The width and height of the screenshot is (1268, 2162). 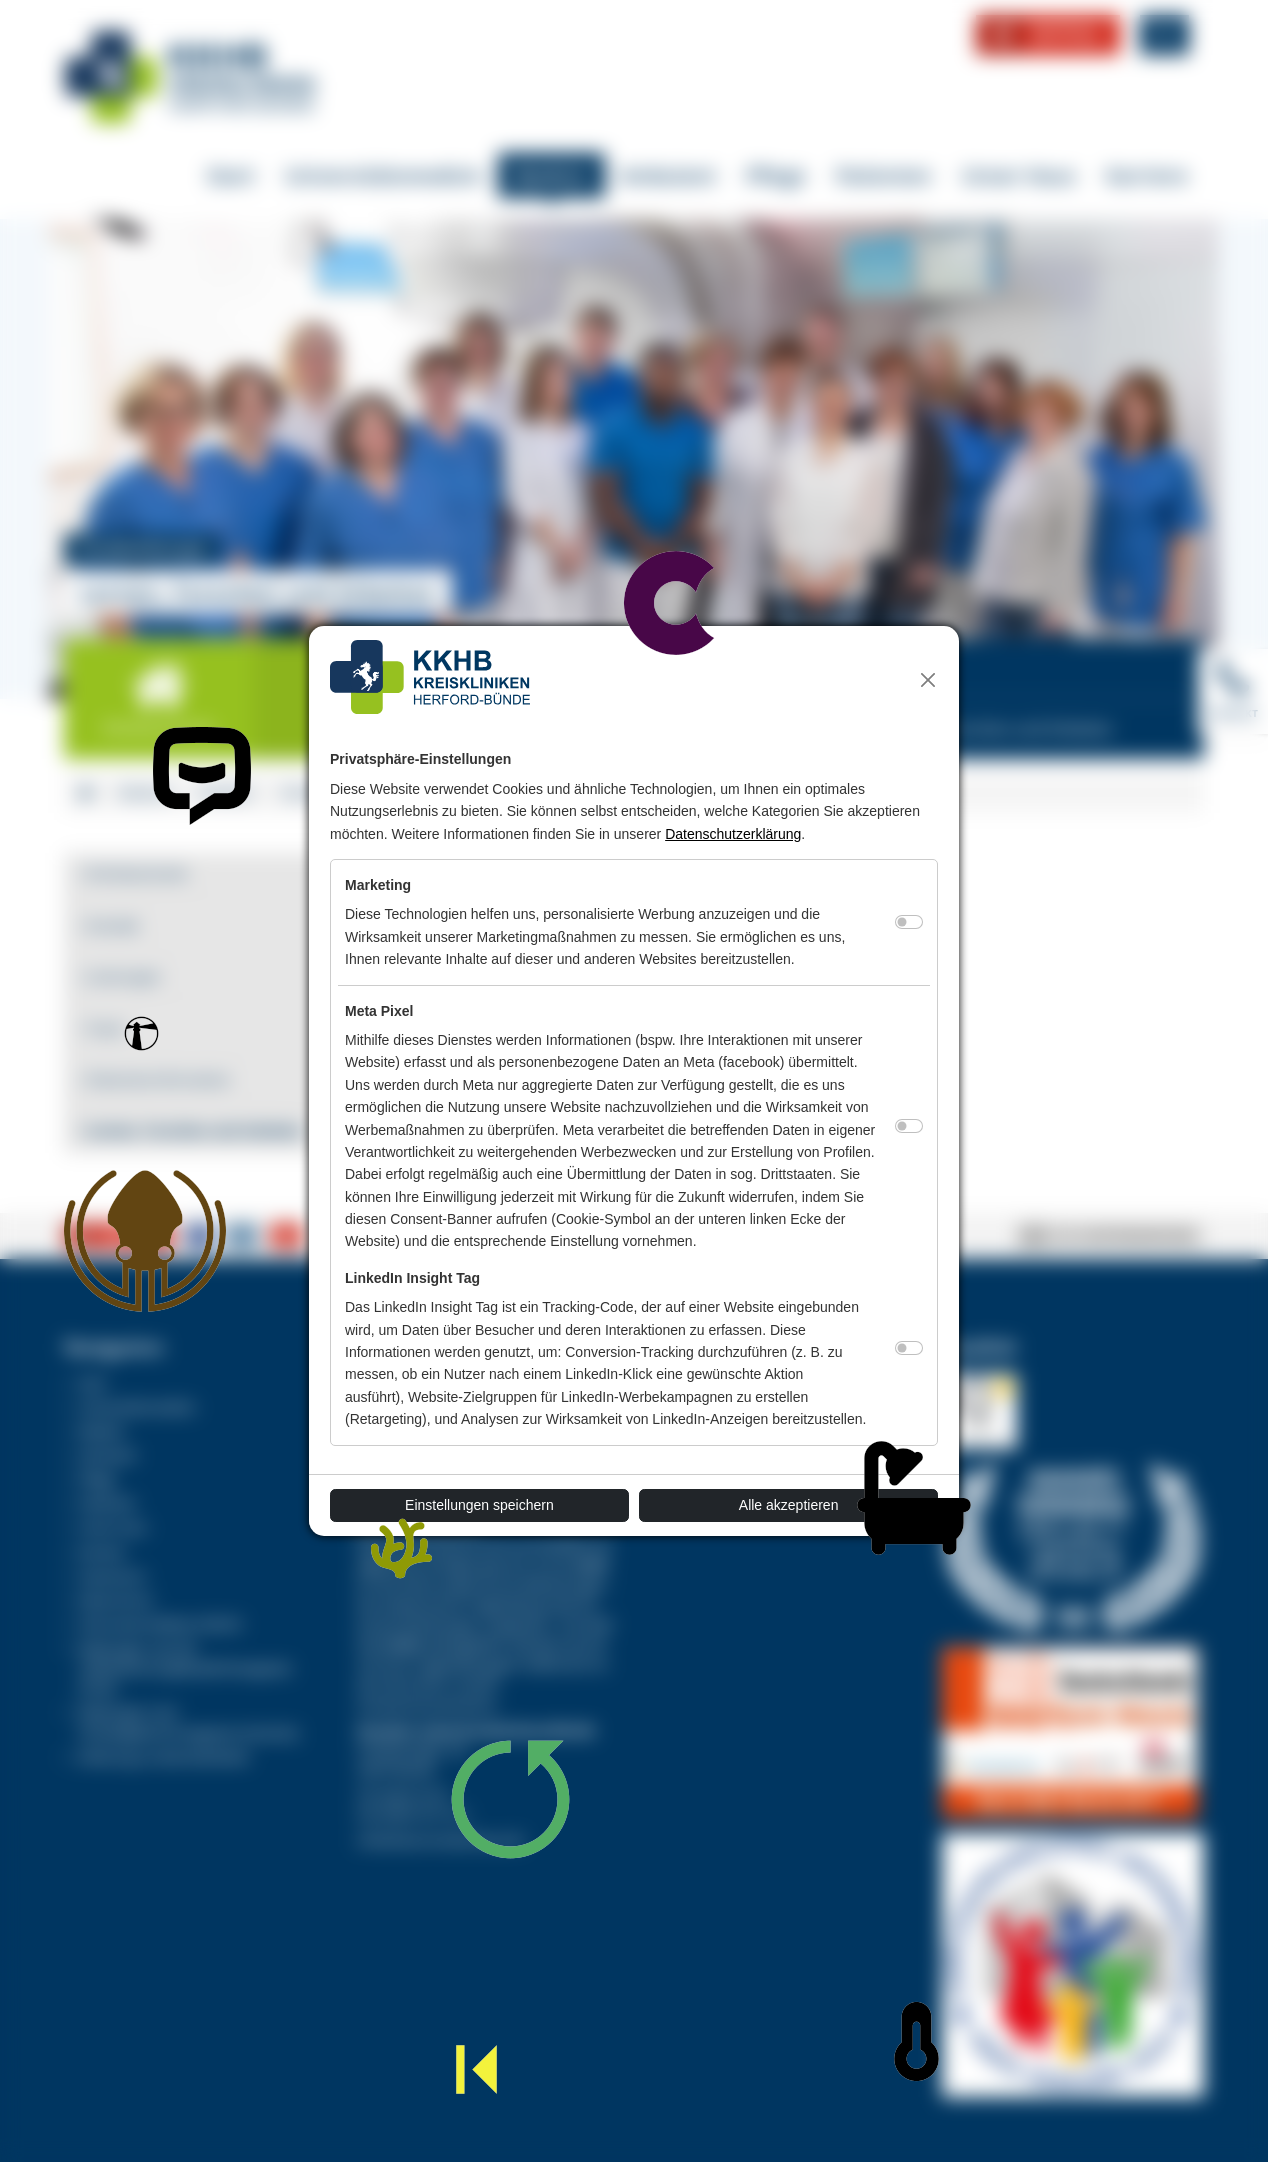 What do you see at coordinates (401, 1548) in the screenshot?
I see `open VSCodium application` at bounding box center [401, 1548].